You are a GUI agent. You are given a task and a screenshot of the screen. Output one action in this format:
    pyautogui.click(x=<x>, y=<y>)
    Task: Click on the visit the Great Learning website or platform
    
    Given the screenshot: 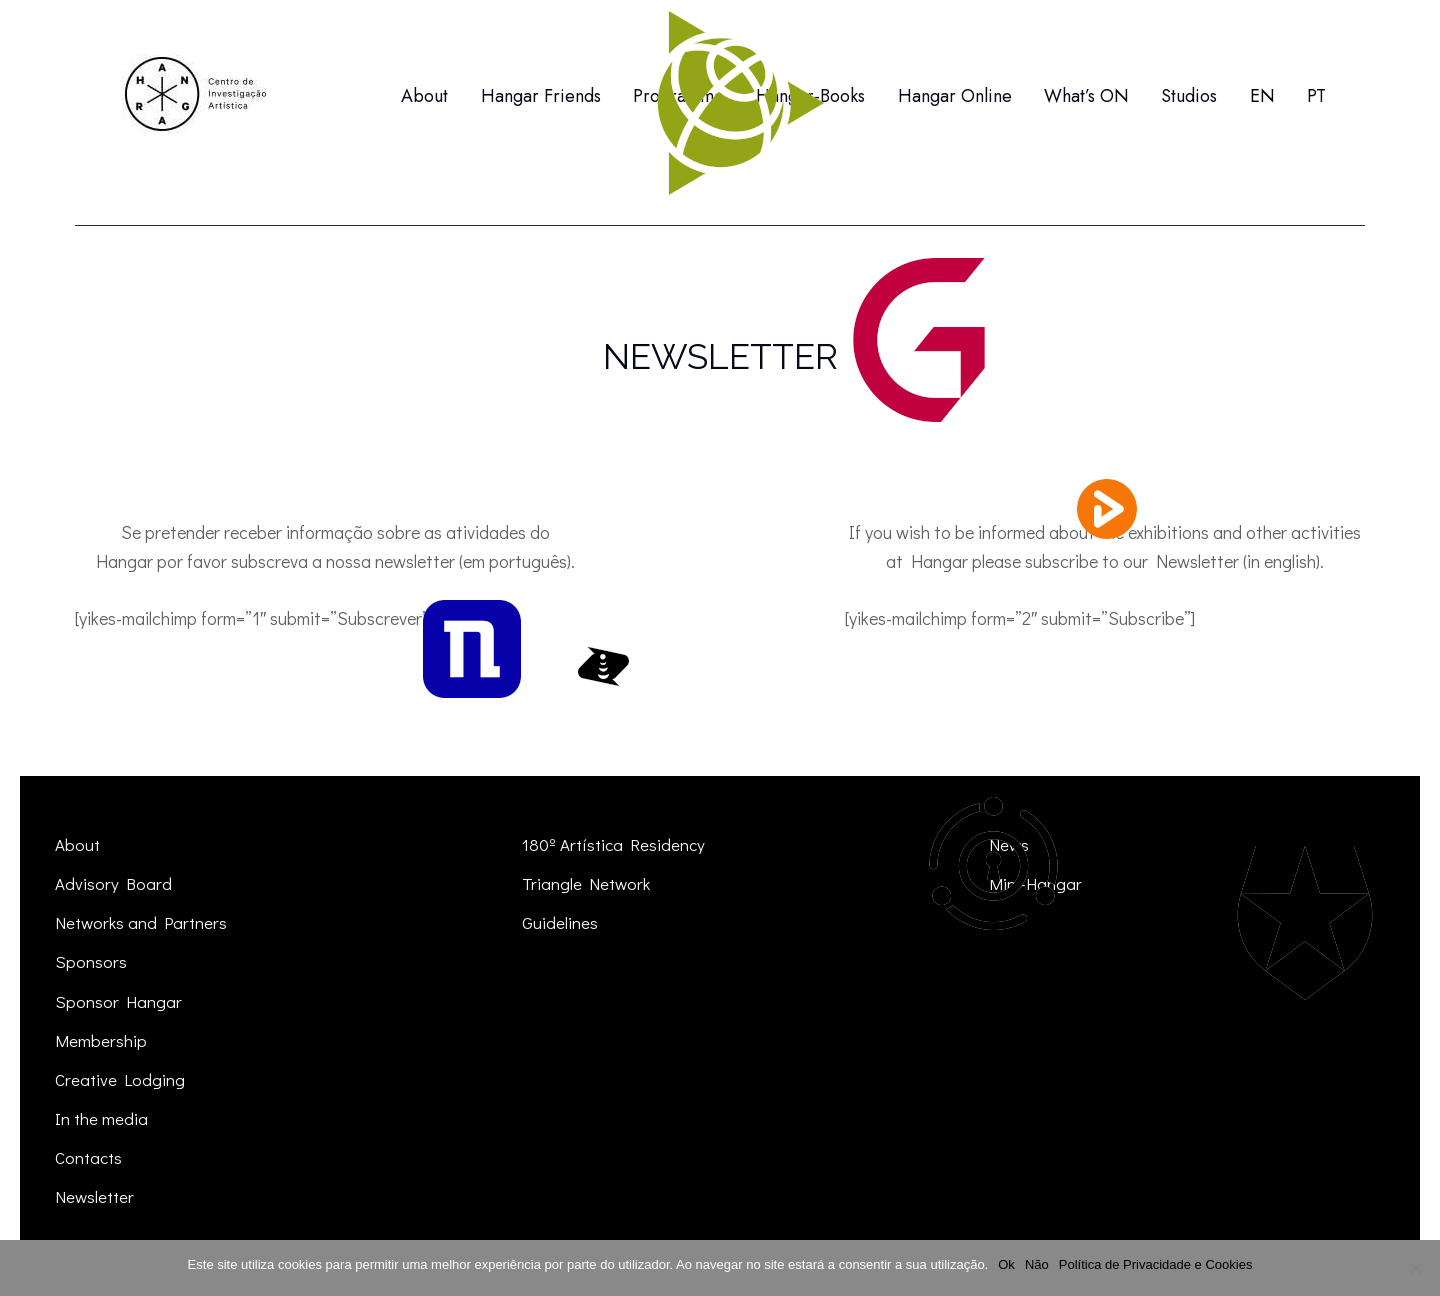 What is the action you would take?
    pyautogui.click(x=919, y=340)
    